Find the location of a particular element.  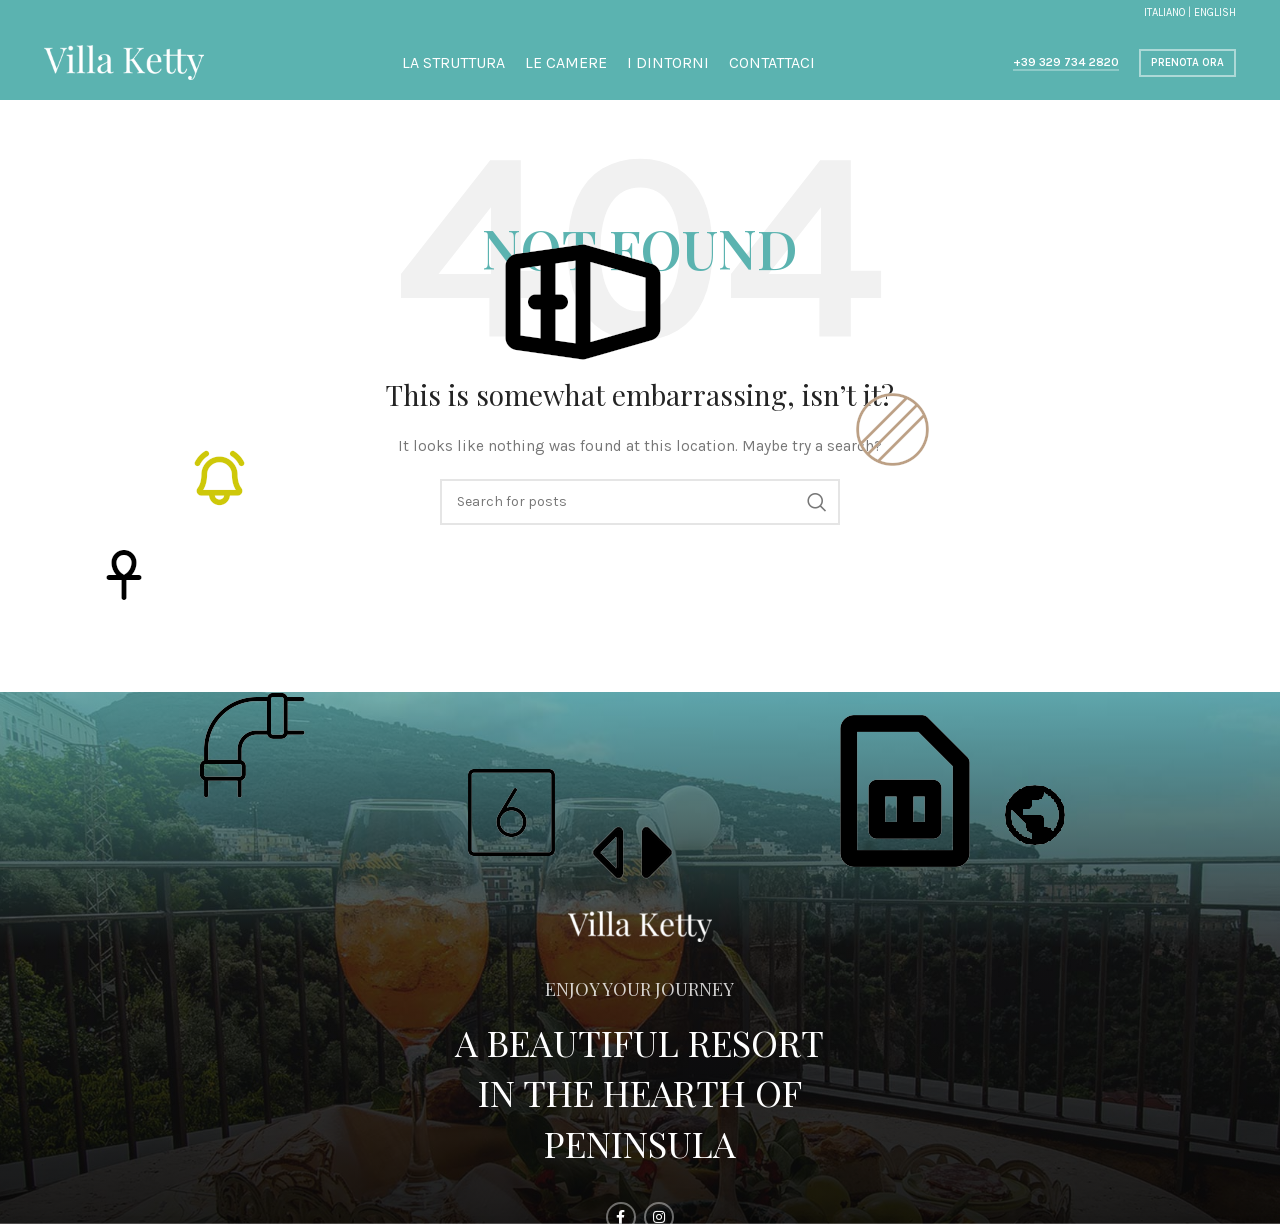

manage sim card settings is located at coordinates (905, 791).